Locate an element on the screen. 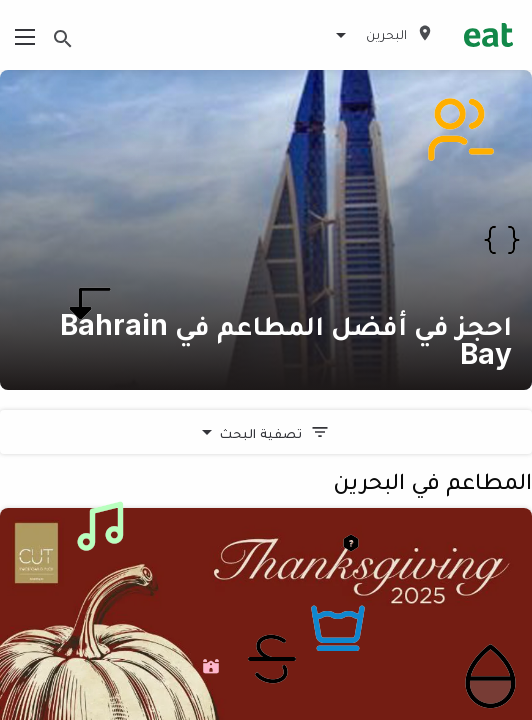 The height and width of the screenshot is (720, 532). remove a member from the group is located at coordinates (459, 129).